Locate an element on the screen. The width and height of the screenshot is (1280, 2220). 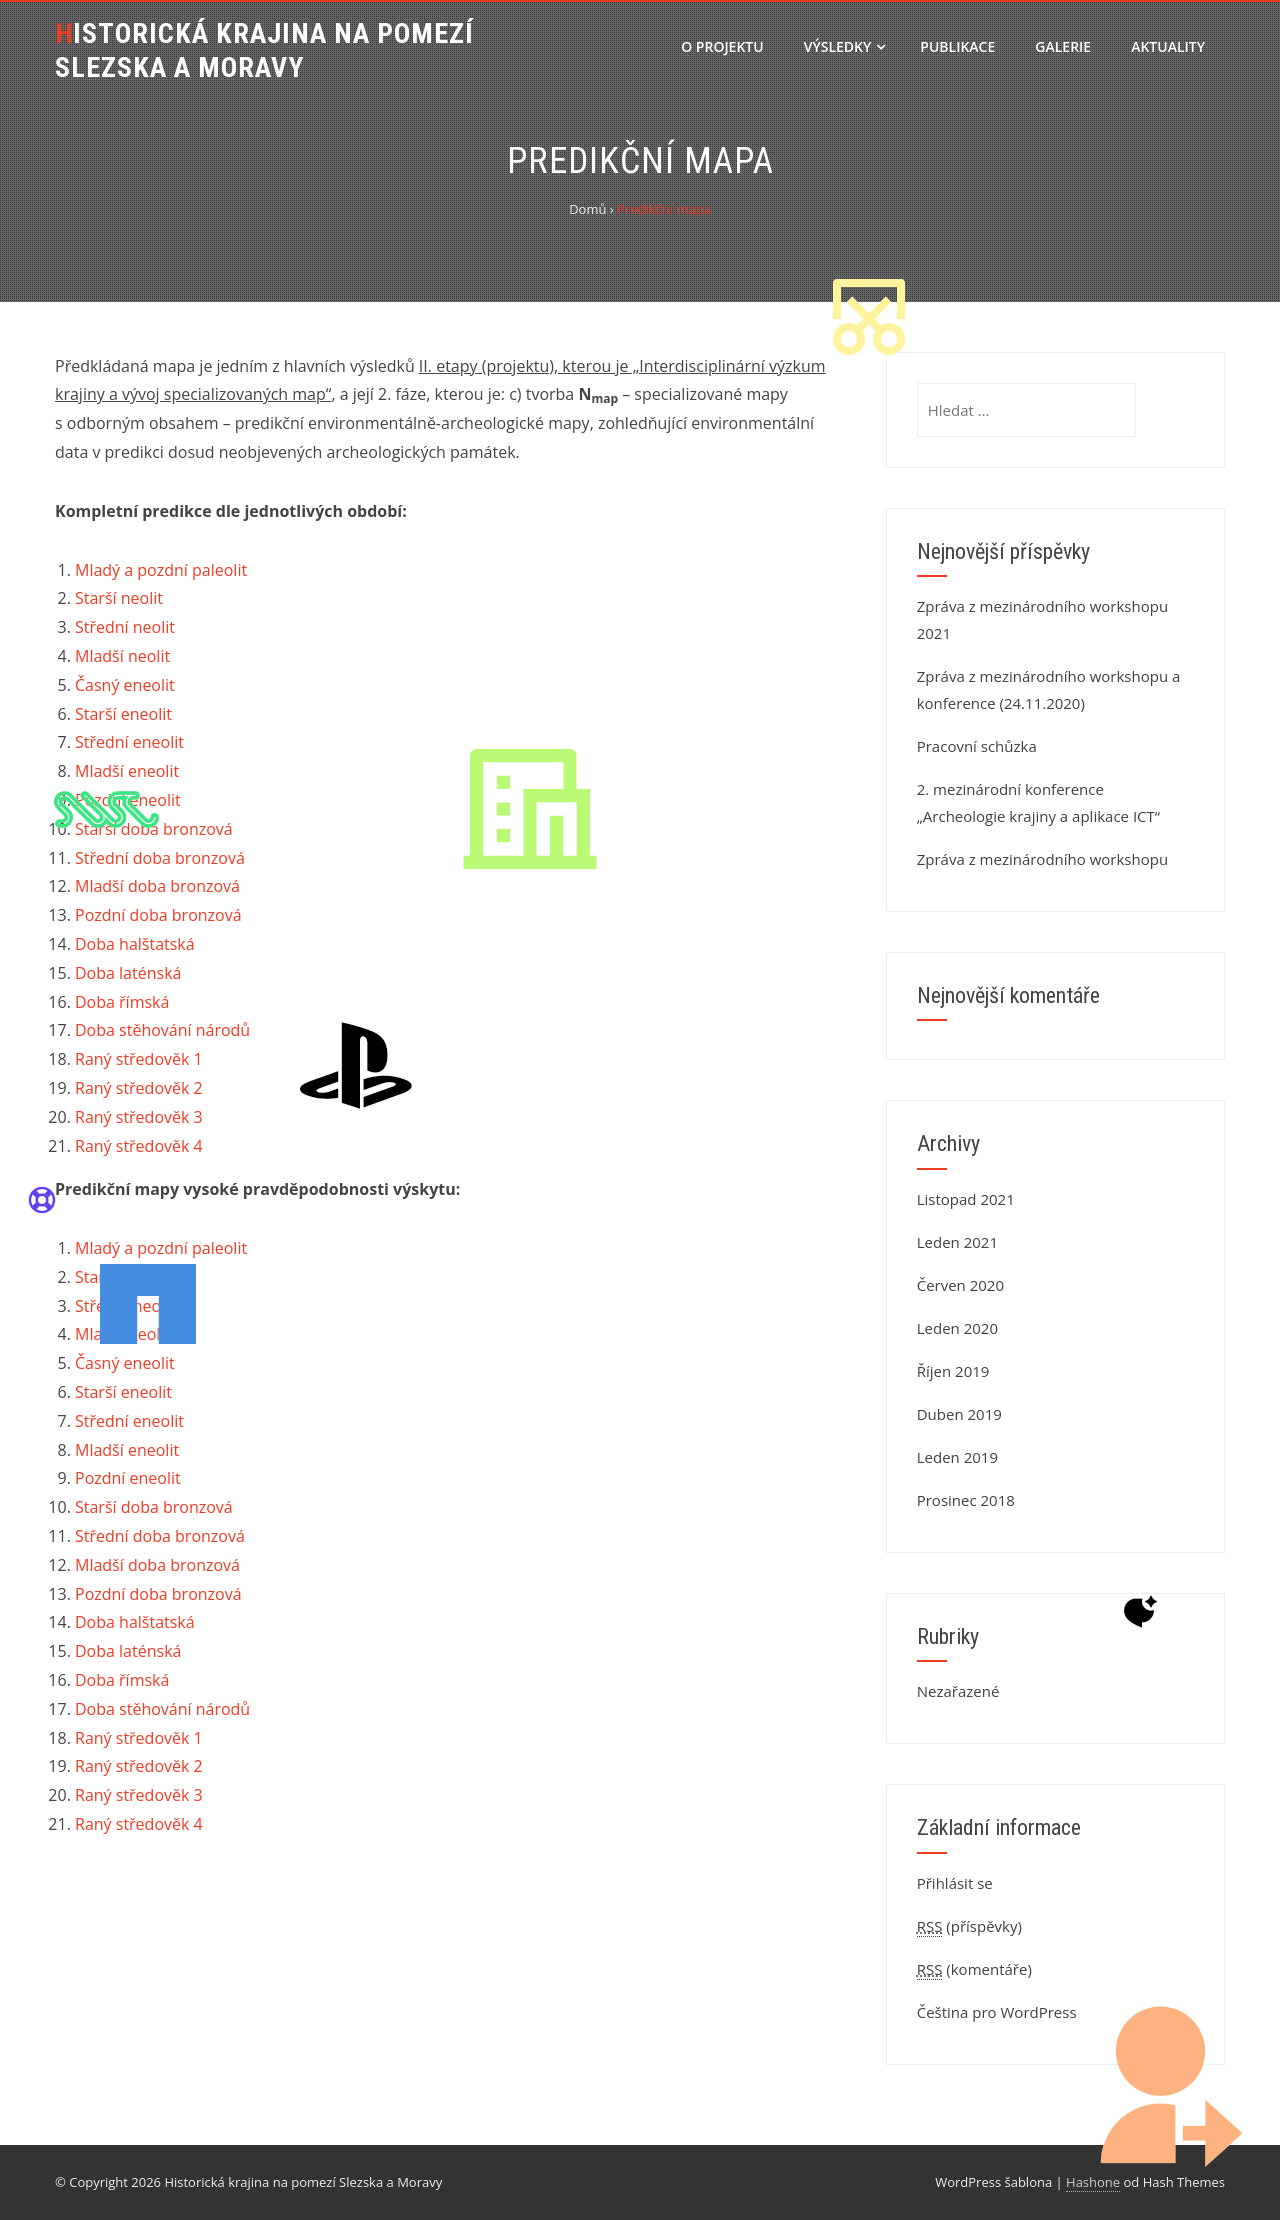
NetApp company logo is located at coordinates (148, 1304).